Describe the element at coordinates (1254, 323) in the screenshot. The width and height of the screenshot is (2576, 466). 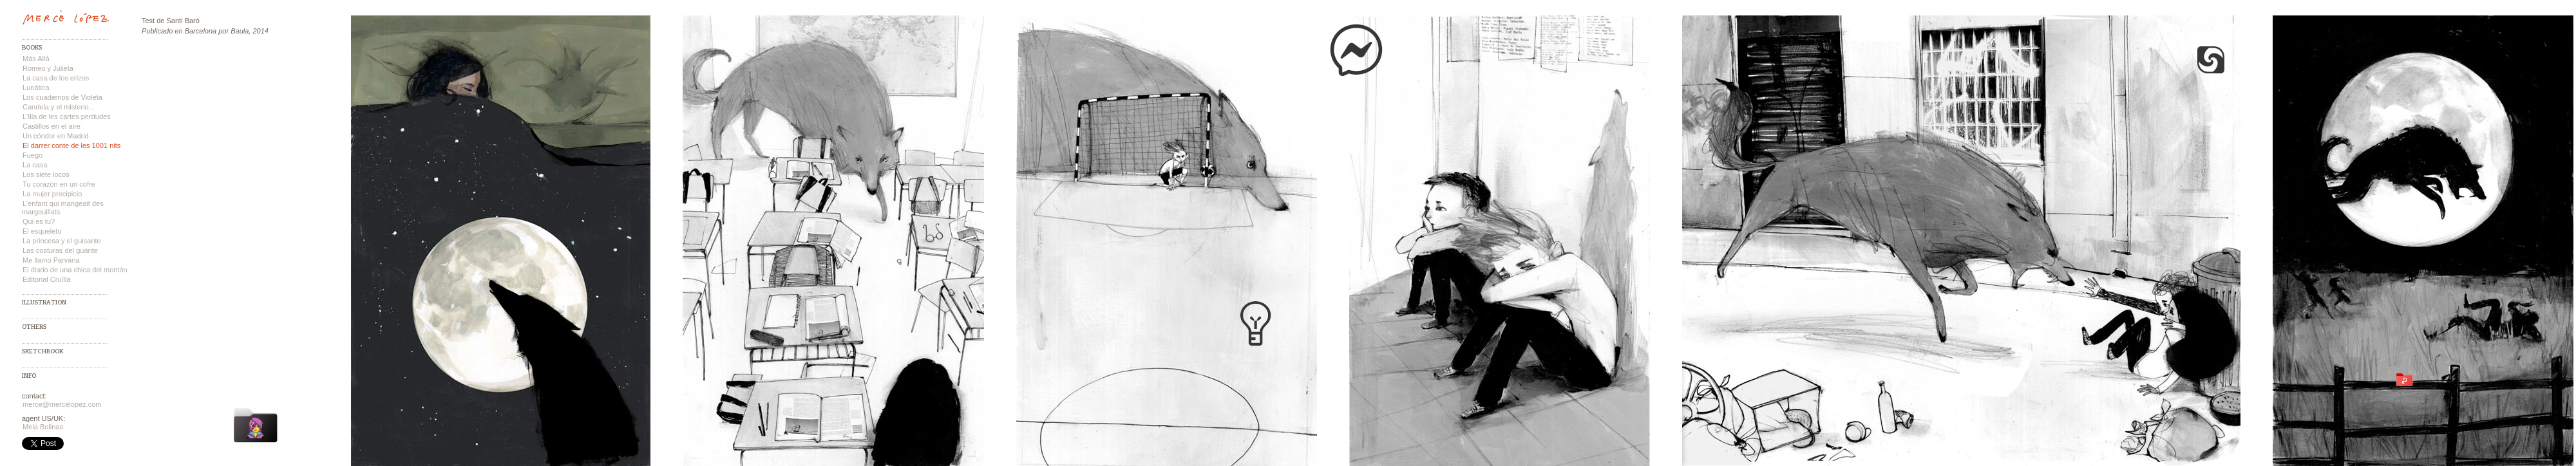
I see `access object emojis and symbols` at that location.